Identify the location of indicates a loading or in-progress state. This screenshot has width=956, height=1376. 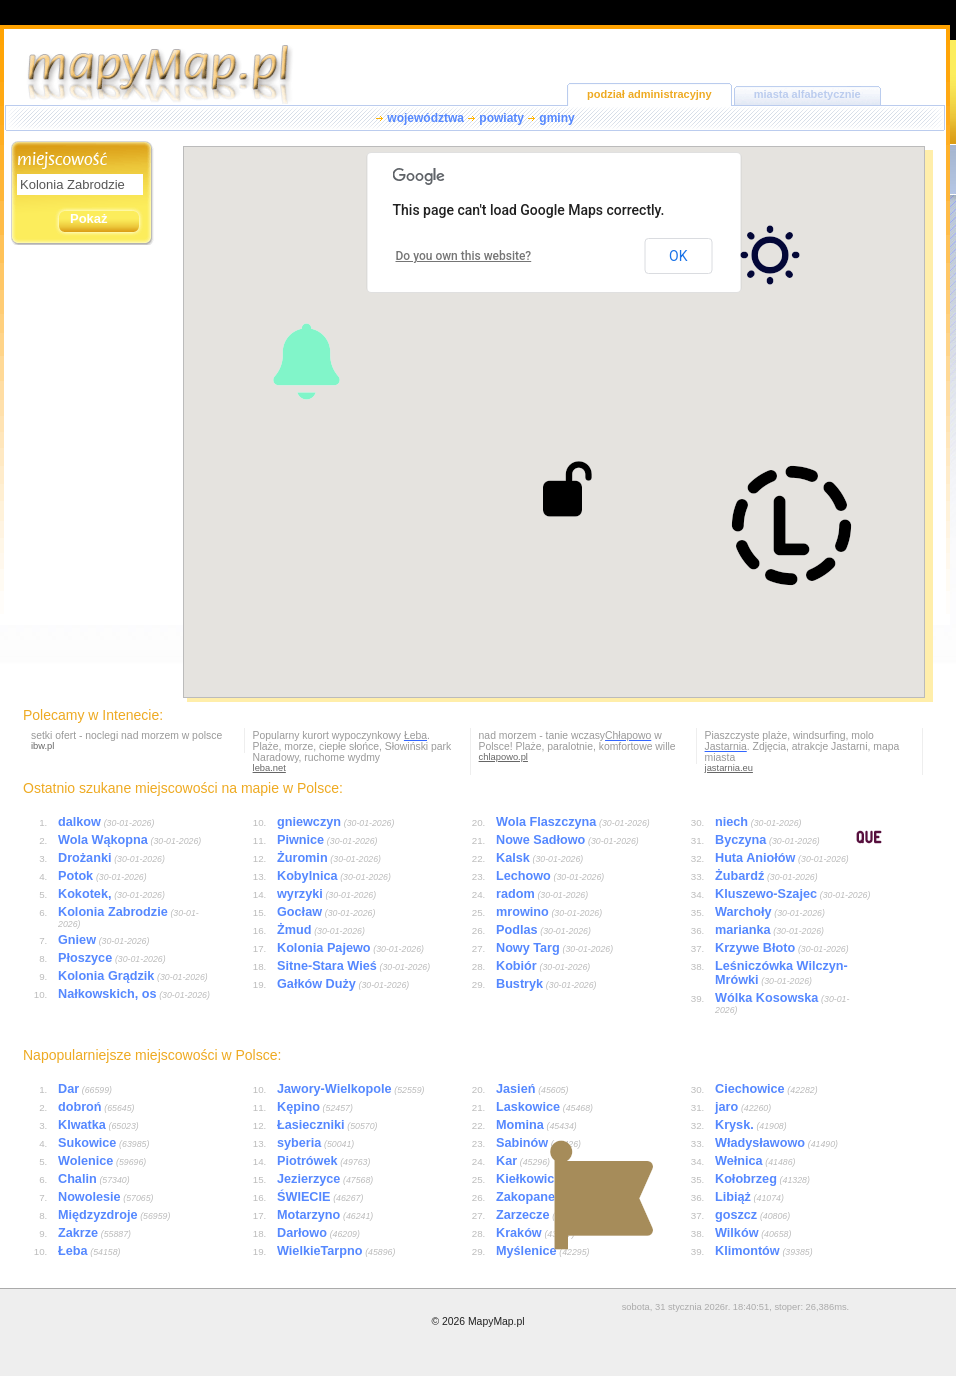
(791, 525).